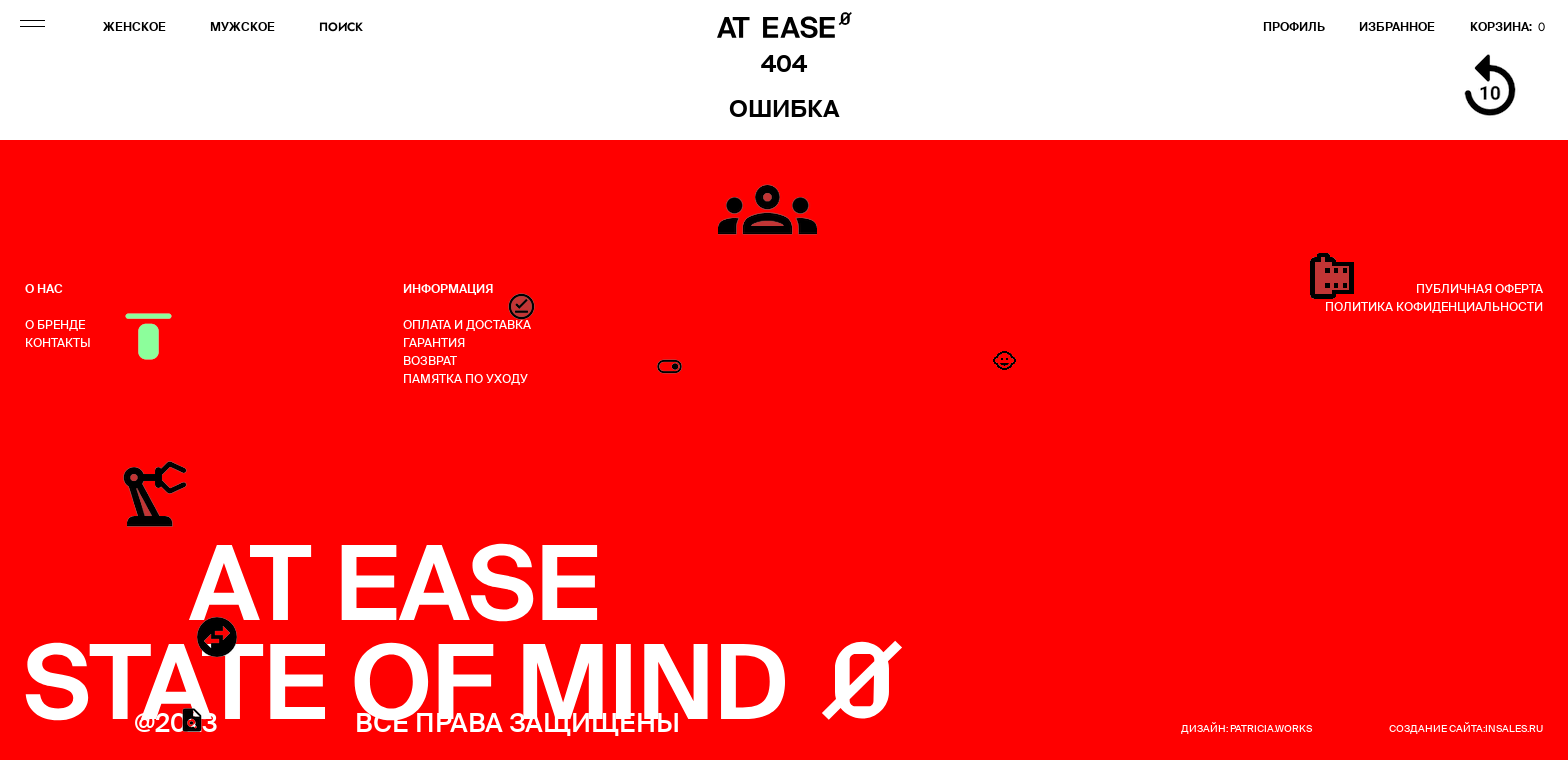 The height and width of the screenshot is (760, 1568). I want to click on rewind 10 seconds, so click(1490, 87).